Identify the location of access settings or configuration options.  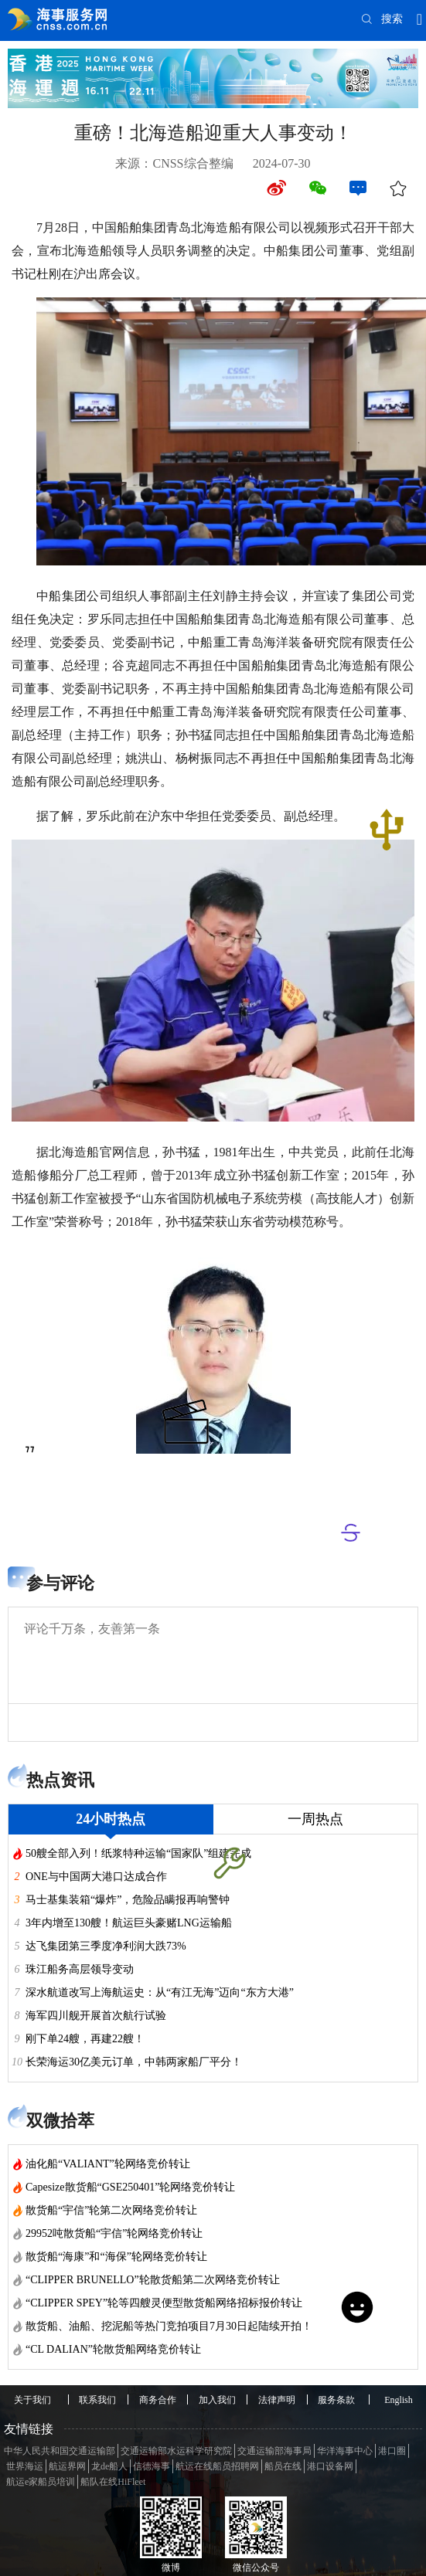
(230, 1863).